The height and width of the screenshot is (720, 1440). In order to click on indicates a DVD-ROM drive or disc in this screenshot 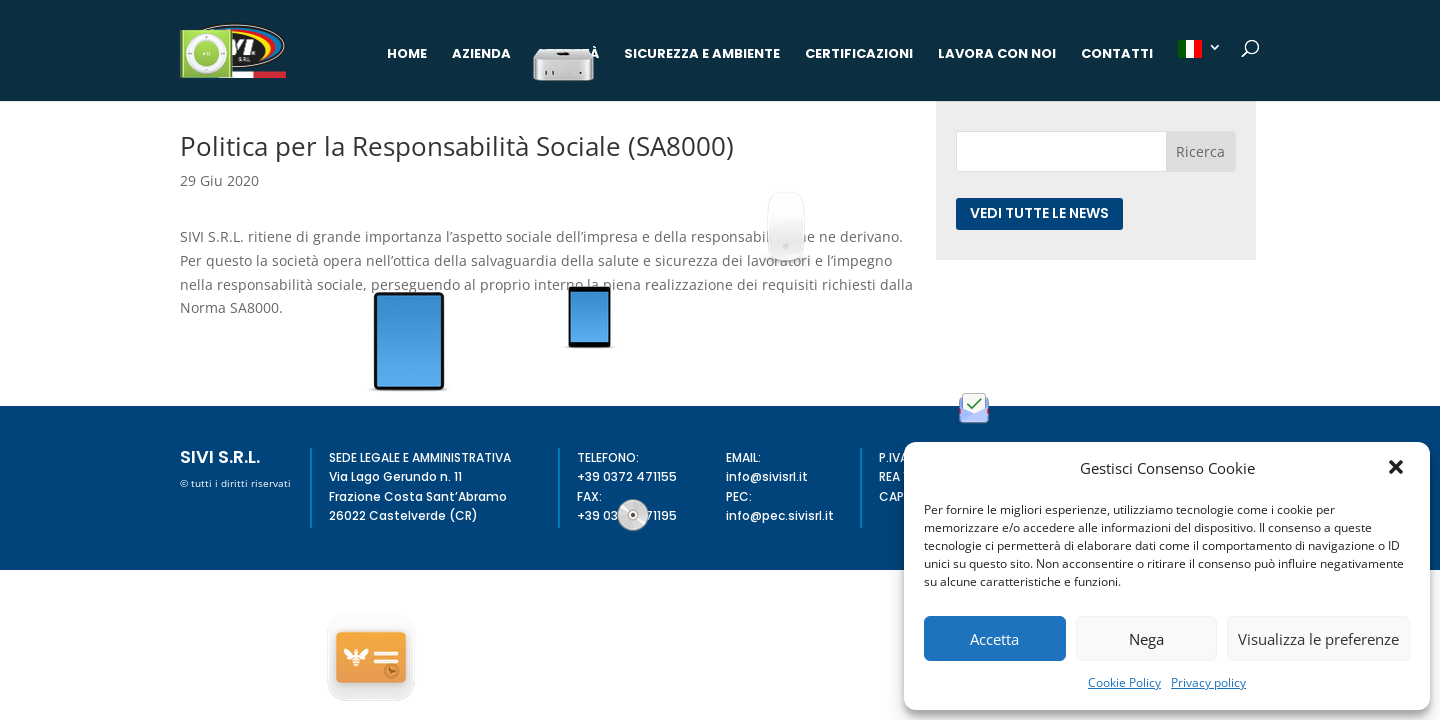, I will do `click(633, 515)`.